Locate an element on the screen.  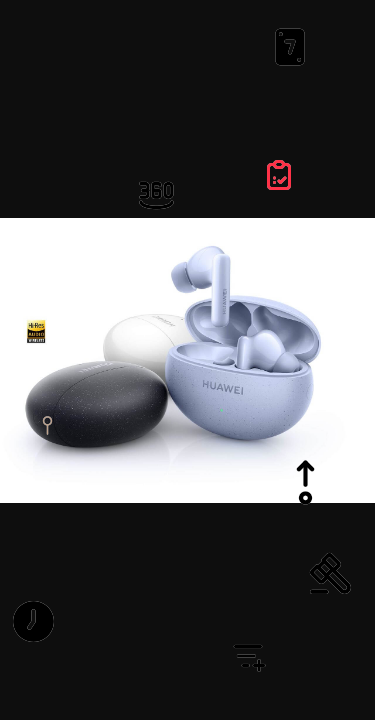
playing card with value 7 is located at coordinates (290, 47).